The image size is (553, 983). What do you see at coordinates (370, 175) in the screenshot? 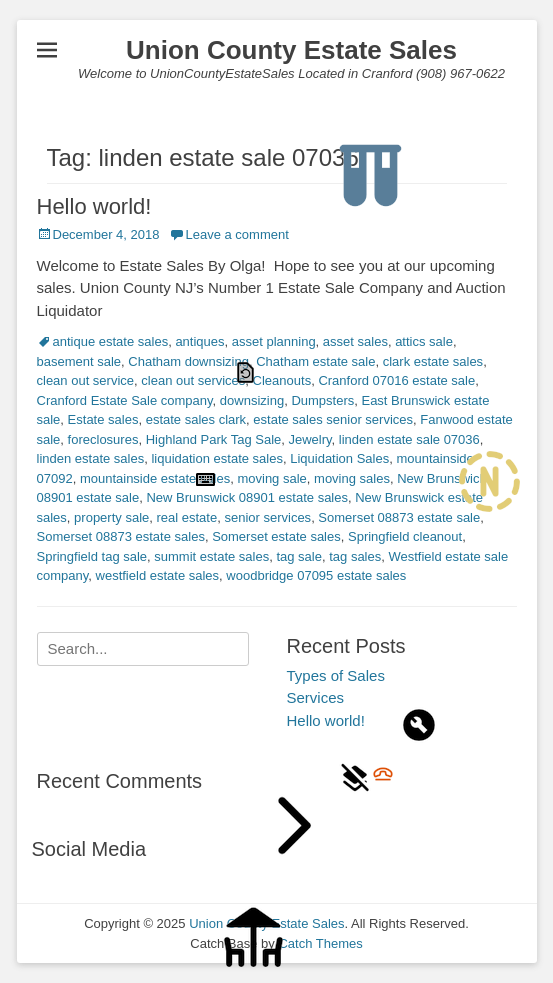
I see `view lab results or test samples` at bounding box center [370, 175].